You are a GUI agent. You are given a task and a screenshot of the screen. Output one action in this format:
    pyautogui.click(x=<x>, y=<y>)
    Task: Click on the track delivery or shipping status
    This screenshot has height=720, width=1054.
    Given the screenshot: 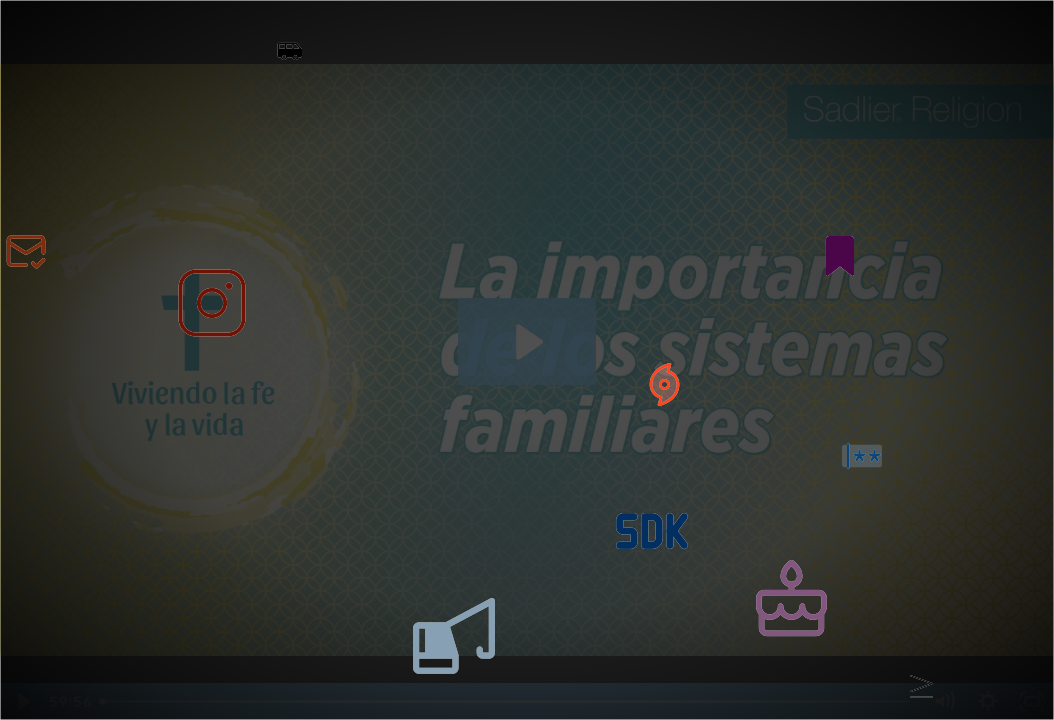 What is the action you would take?
    pyautogui.click(x=289, y=51)
    